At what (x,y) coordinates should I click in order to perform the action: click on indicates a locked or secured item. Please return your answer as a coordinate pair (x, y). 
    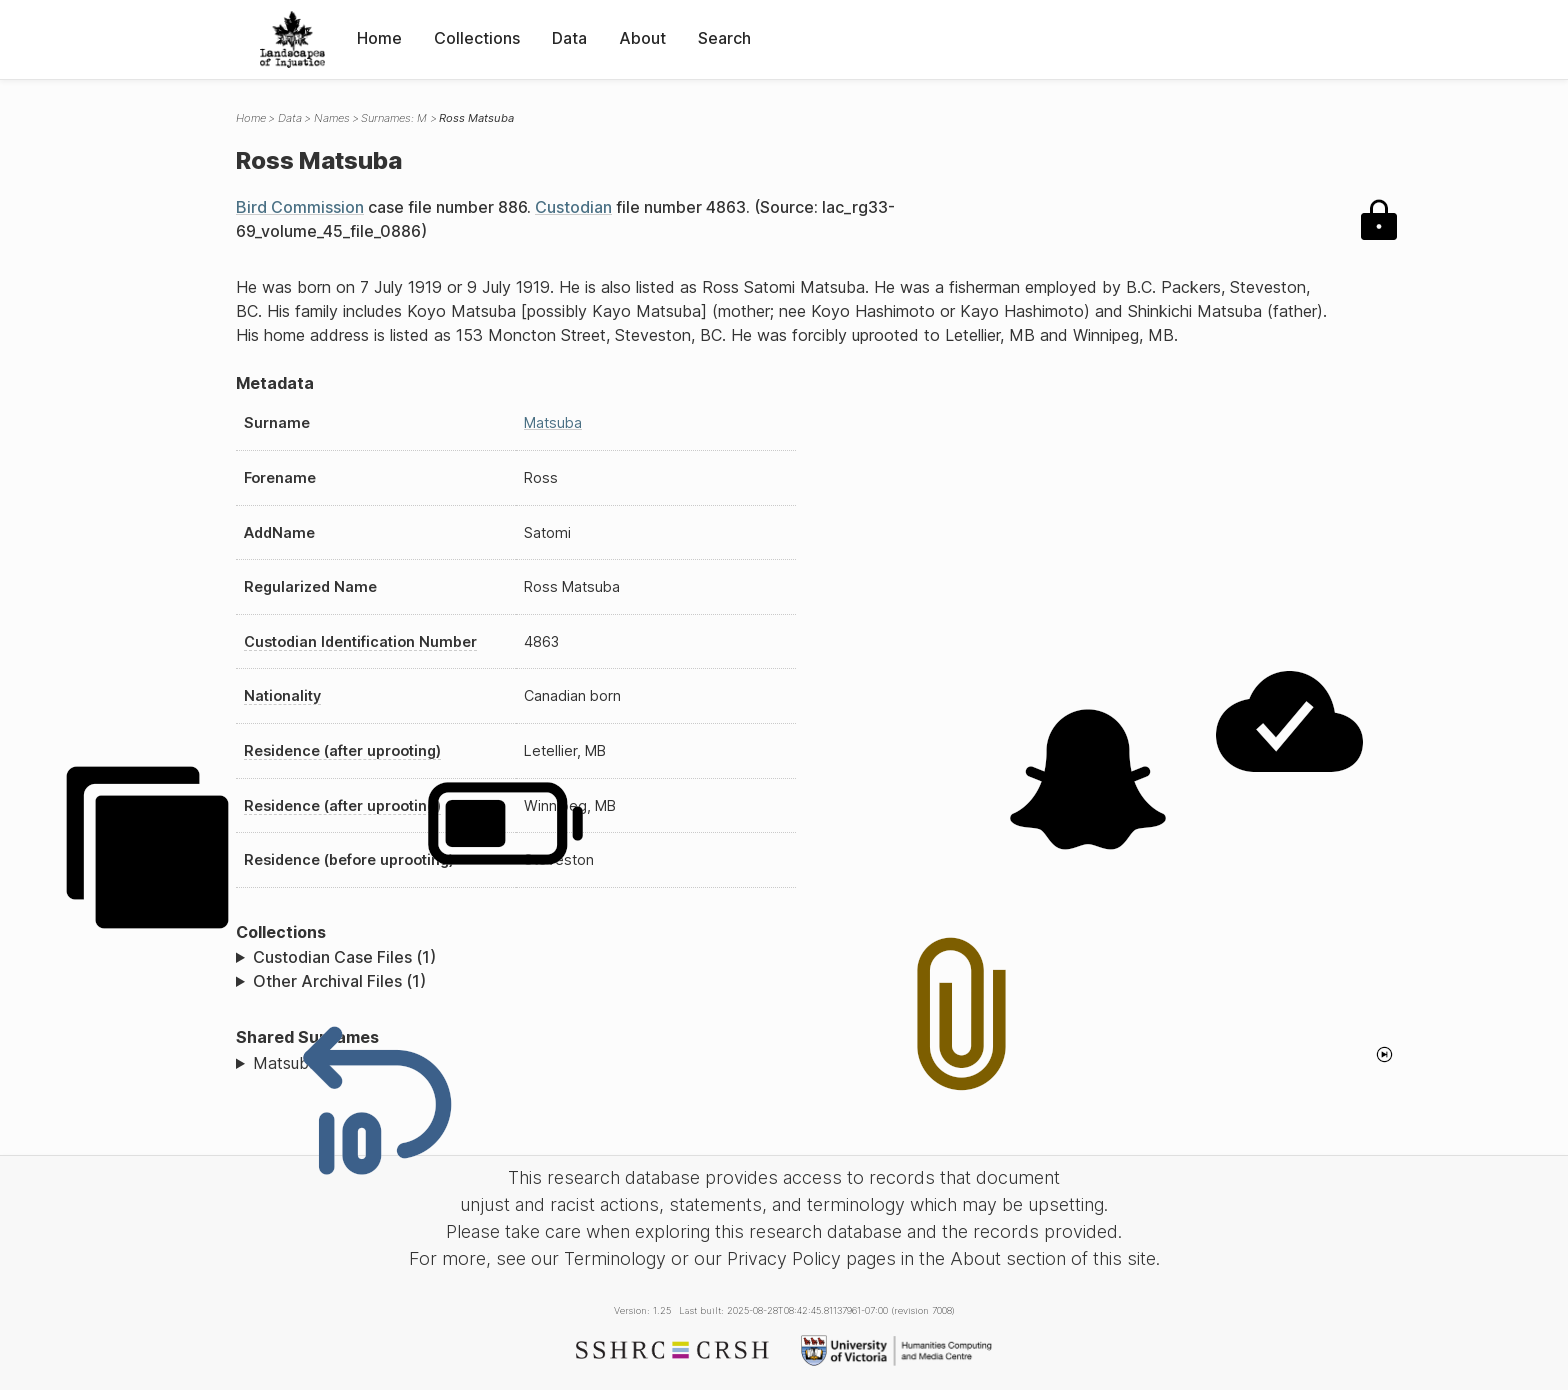
    Looking at the image, I should click on (1379, 222).